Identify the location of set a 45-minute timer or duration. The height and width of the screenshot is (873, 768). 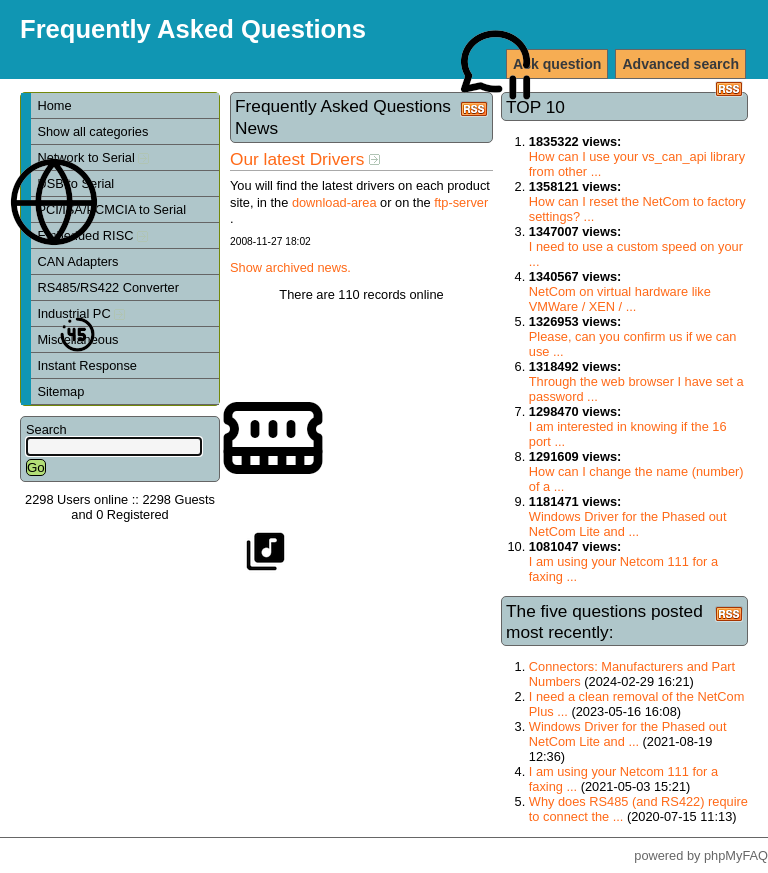
(77, 334).